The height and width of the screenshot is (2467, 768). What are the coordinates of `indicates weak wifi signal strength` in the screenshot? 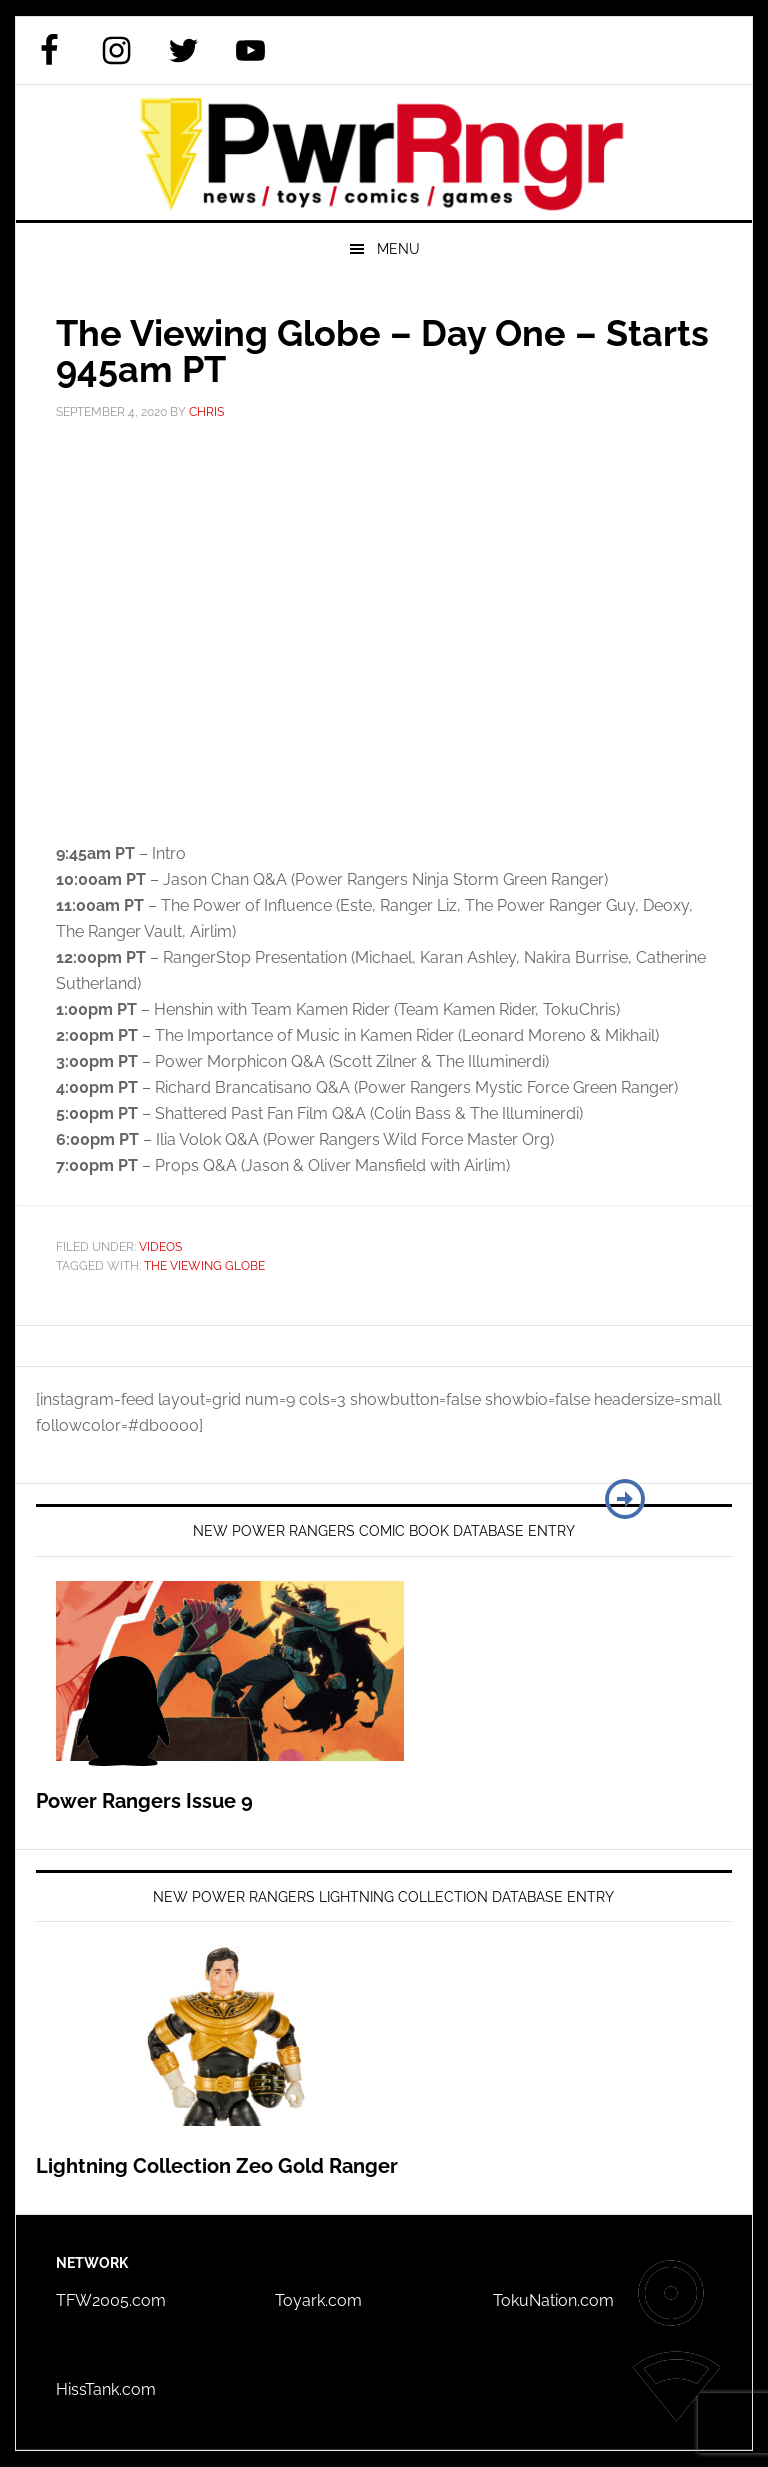 It's located at (676, 2386).